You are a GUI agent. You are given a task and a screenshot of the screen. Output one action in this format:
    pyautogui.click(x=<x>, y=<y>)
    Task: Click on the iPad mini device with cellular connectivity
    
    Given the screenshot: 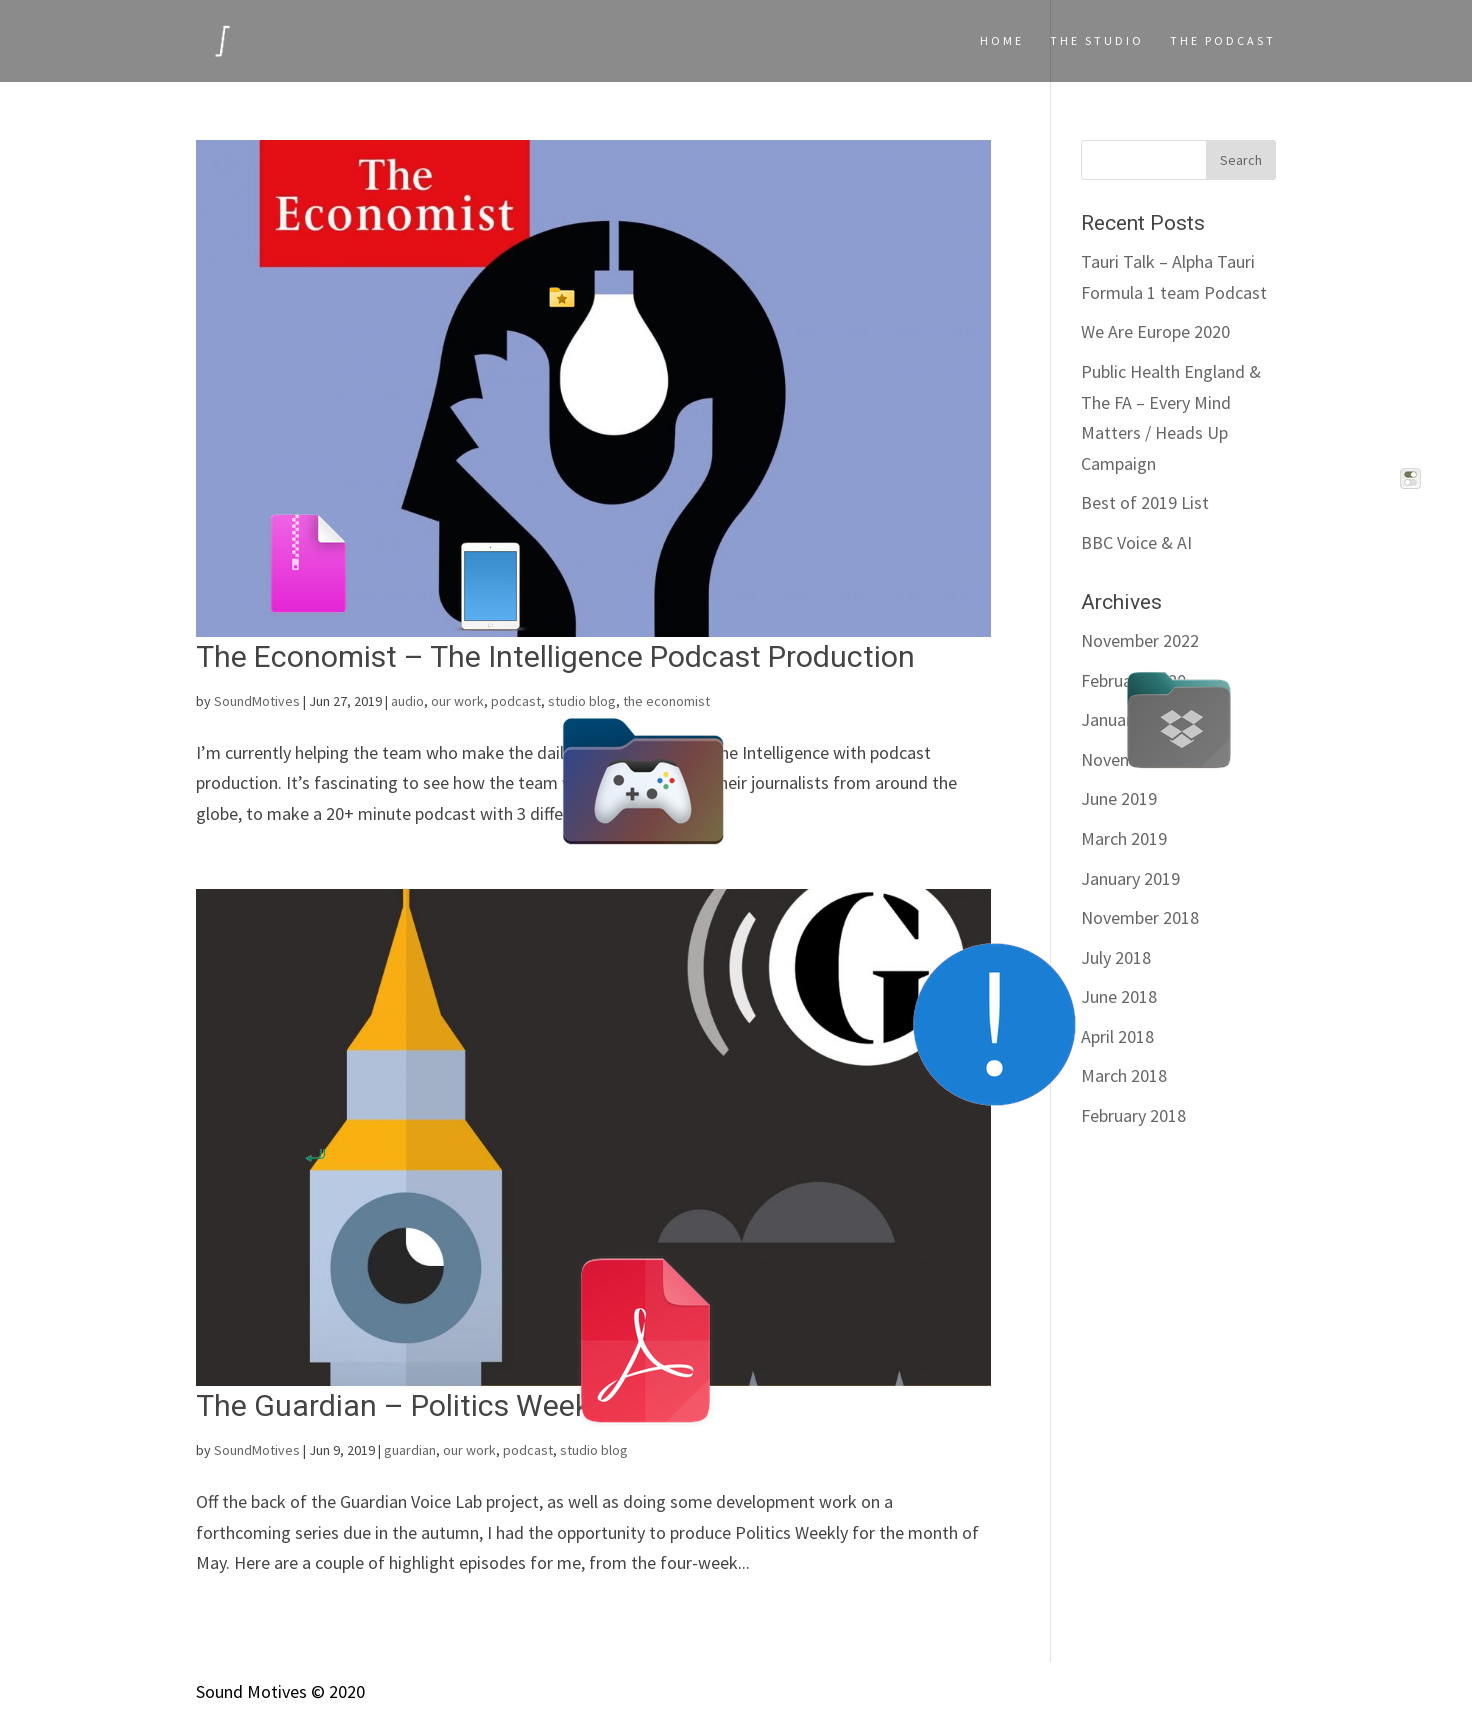 What is the action you would take?
    pyautogui.click(x=490, y=578)
    